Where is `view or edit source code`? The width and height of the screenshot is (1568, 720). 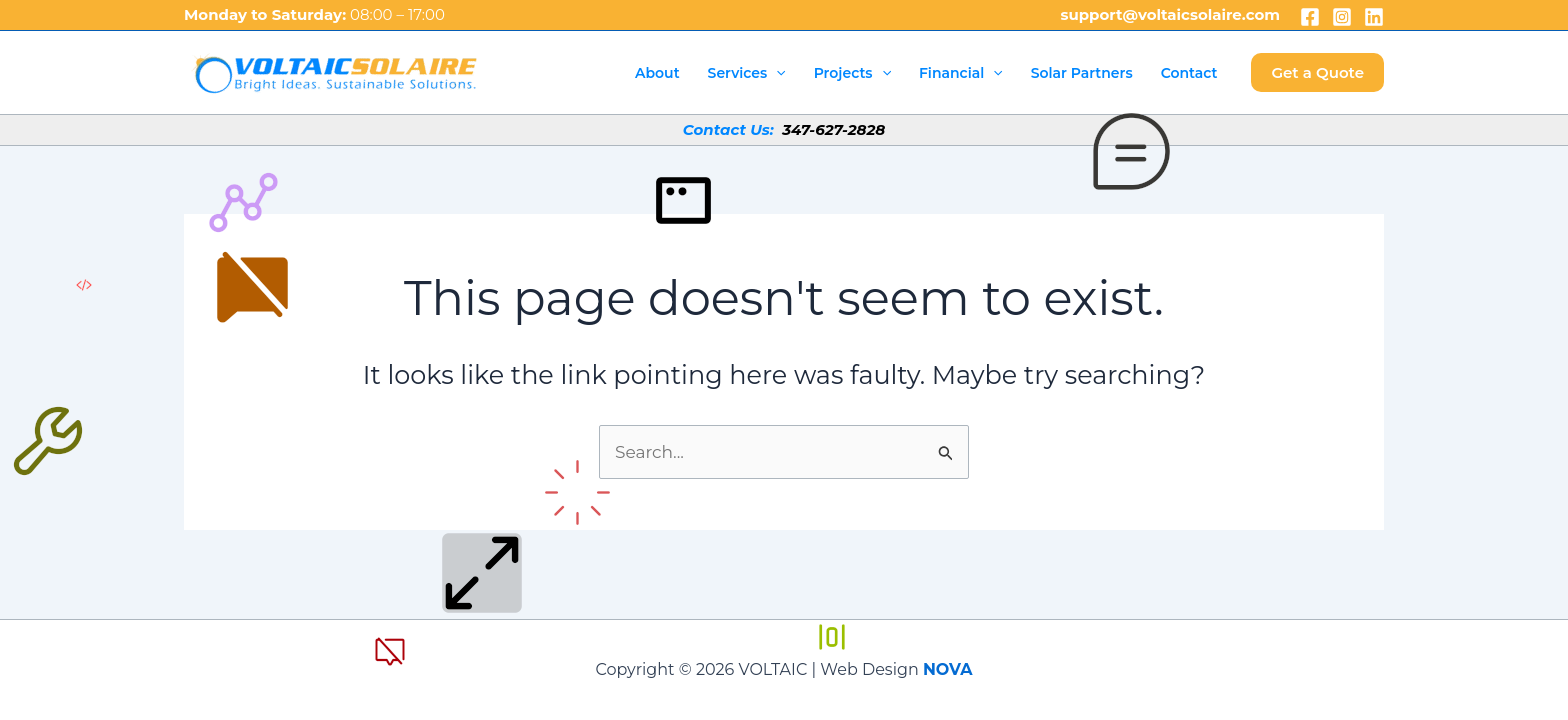 view or edit source code is located at coordinates (84, 285).